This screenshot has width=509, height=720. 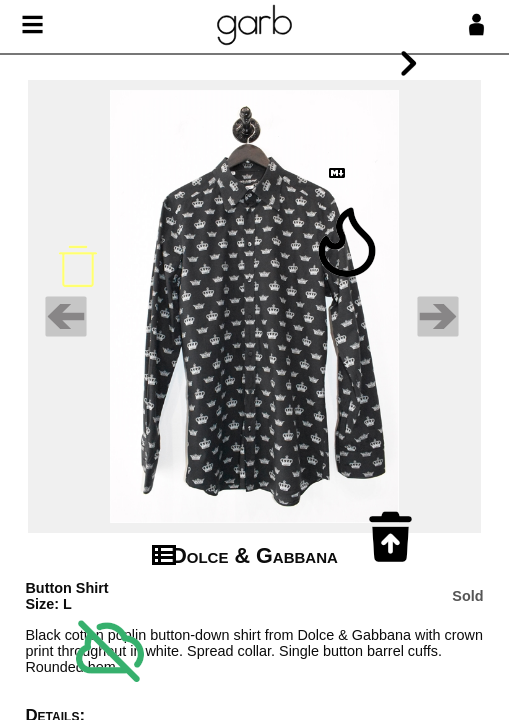 What do you see at coordinates (78, 268) in the screenshot?
I see `delete this item` at bounding box center [78, 268].